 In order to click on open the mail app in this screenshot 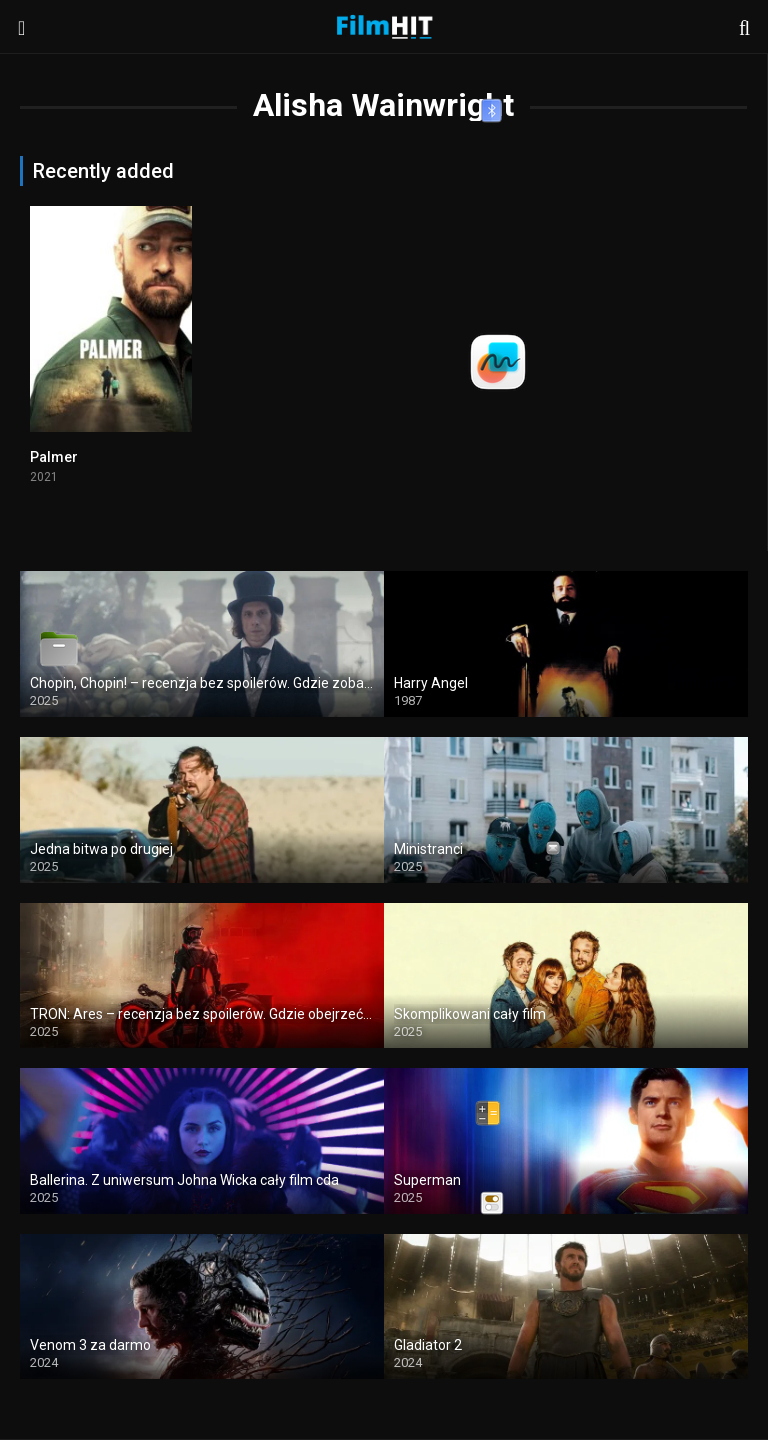, I will do `click(553, 848)`.